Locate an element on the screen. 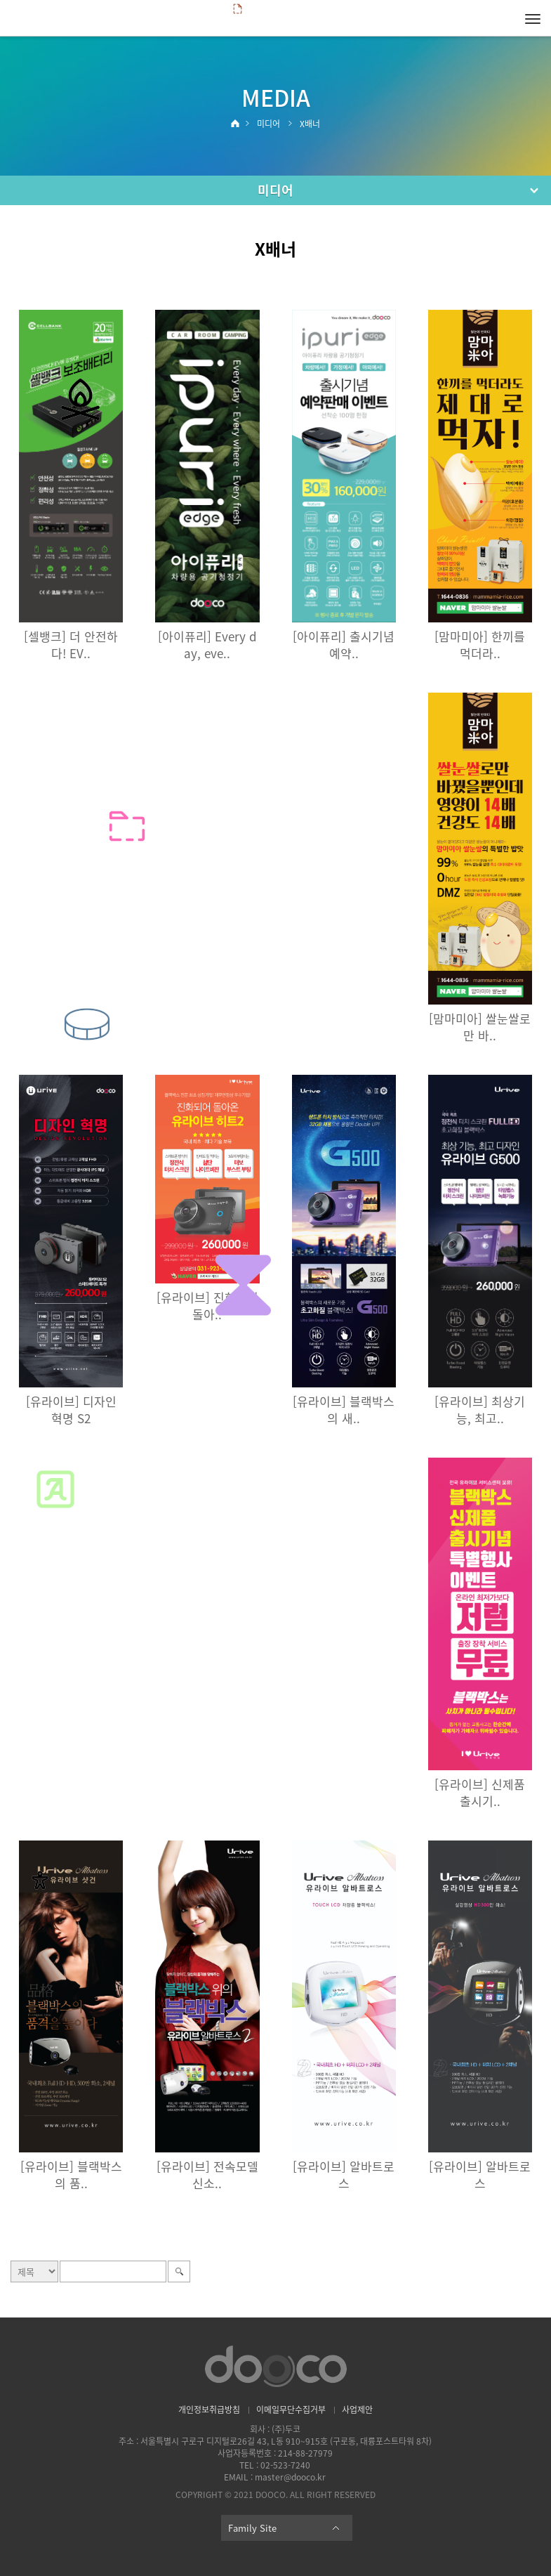 This screenshot has width=551, height=2576. indicates loading or processing in progress is located at coordinates (243, 1285).